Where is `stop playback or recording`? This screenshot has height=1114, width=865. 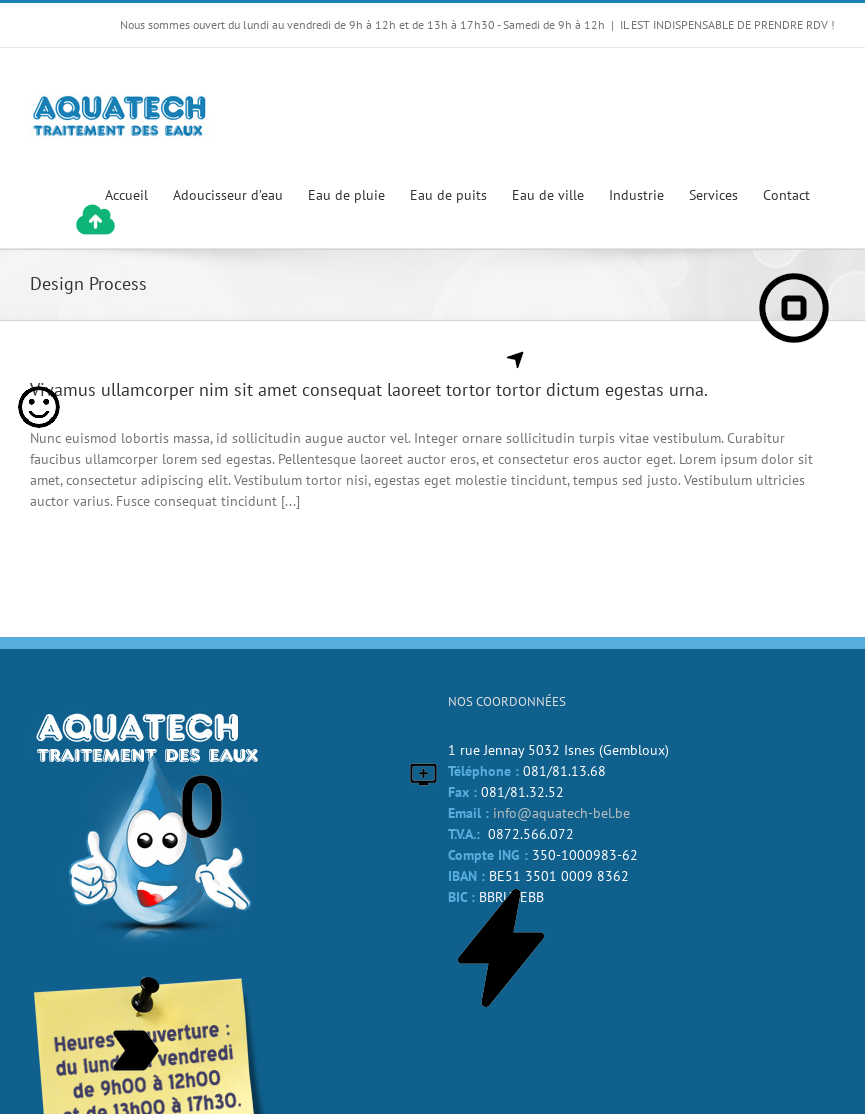
stop playback or recording is located at coordinates (794, 308).